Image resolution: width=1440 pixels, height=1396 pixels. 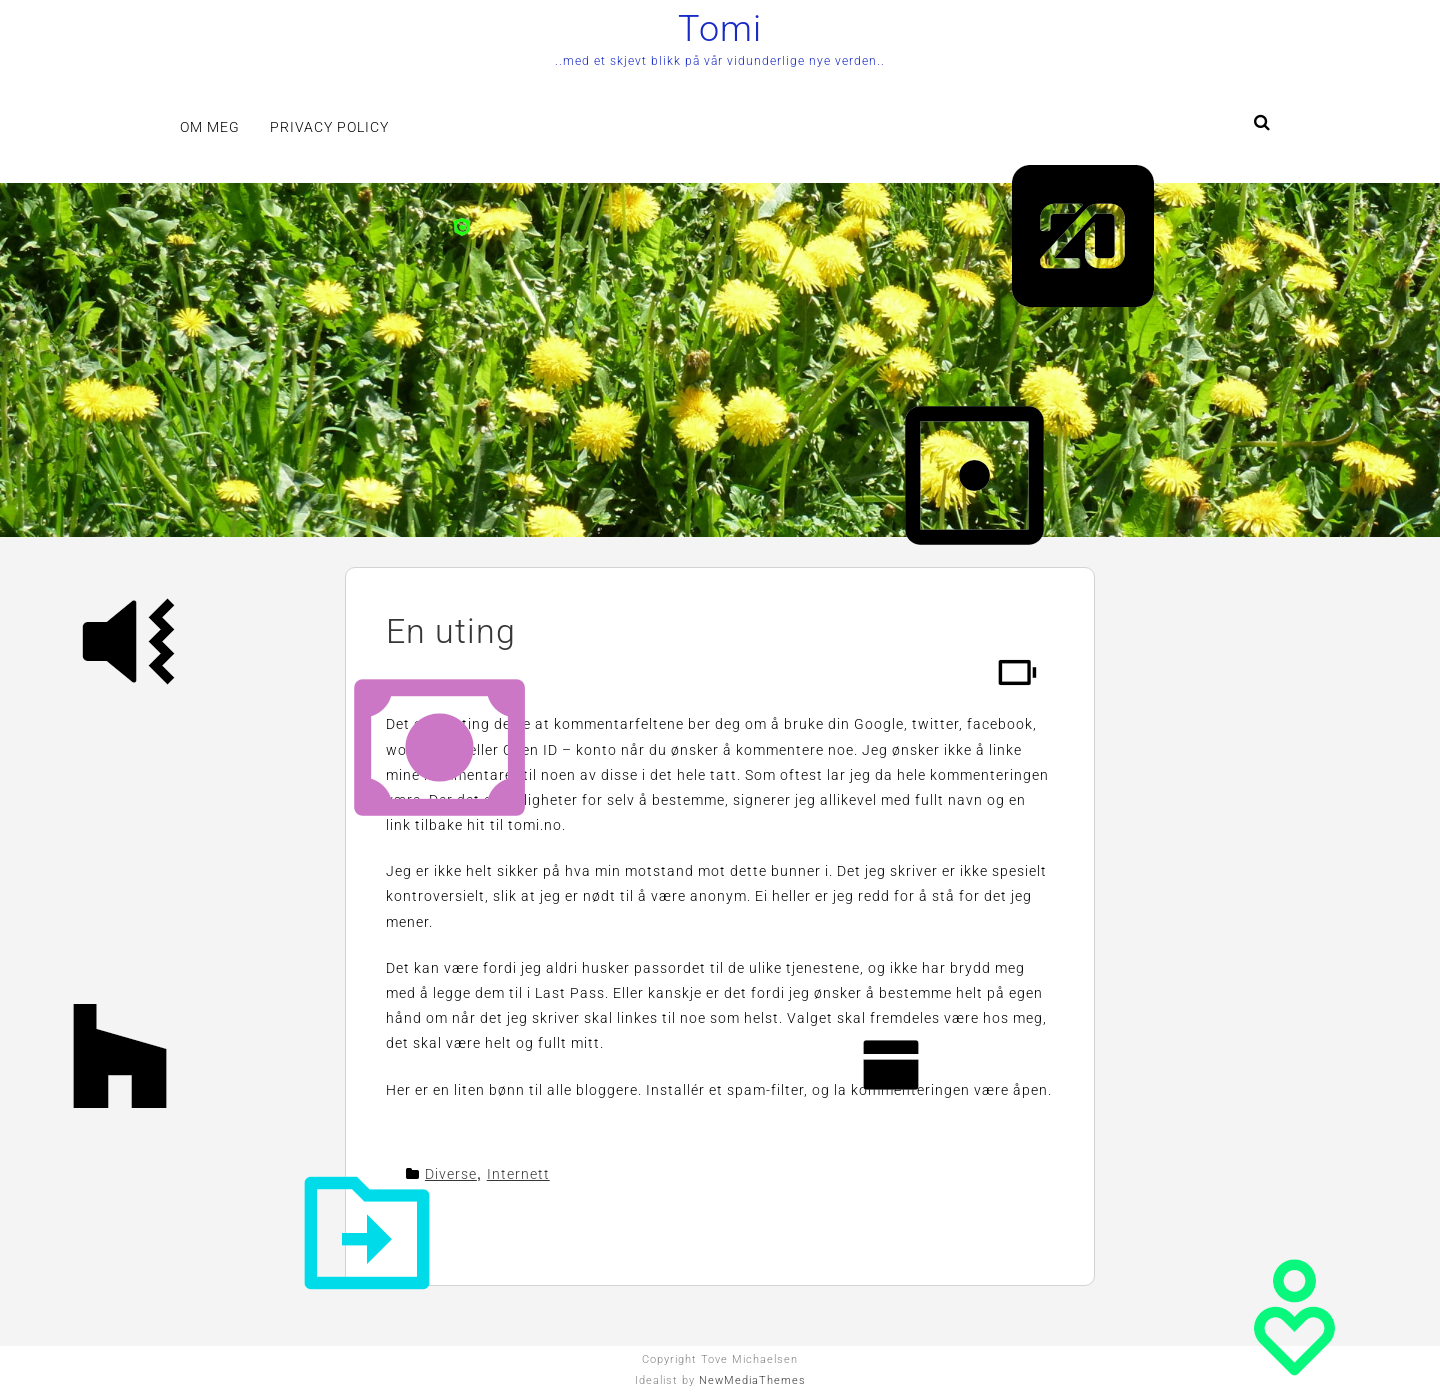 I want to click on ngrx state management library logo, so click(x=462, y=227).